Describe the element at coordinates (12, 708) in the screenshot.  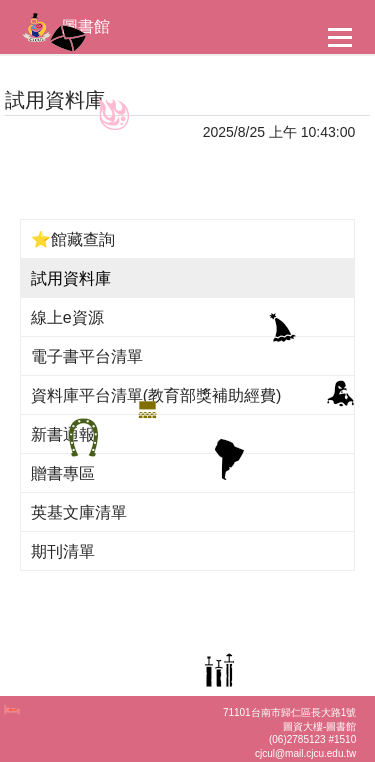
I see `indicates sleep mode or rest status` at that location.